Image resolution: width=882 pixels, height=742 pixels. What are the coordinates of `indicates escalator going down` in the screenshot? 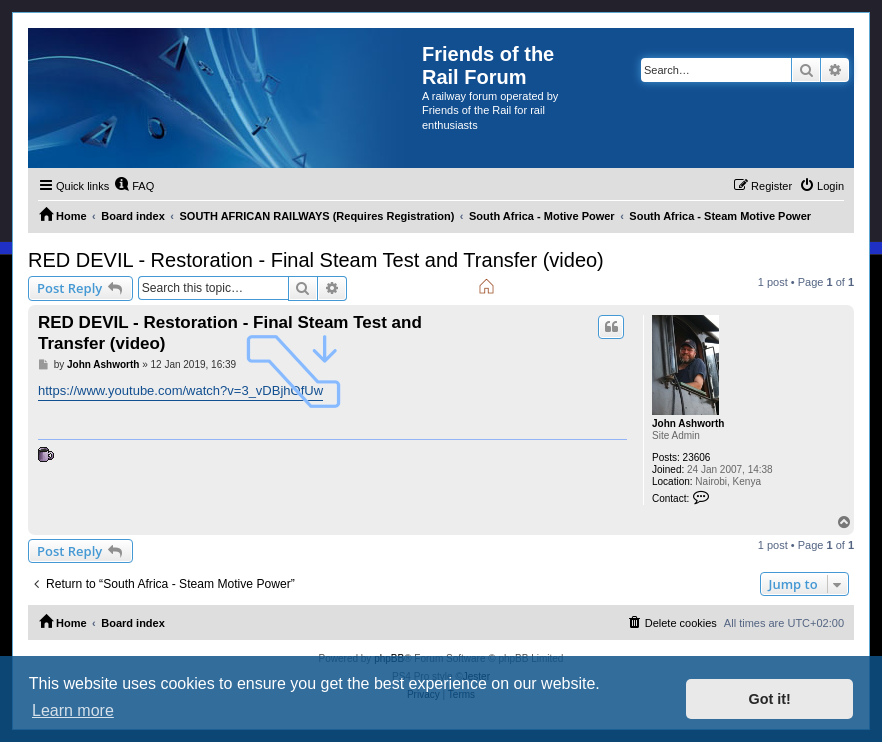 It's located at (293, 371).